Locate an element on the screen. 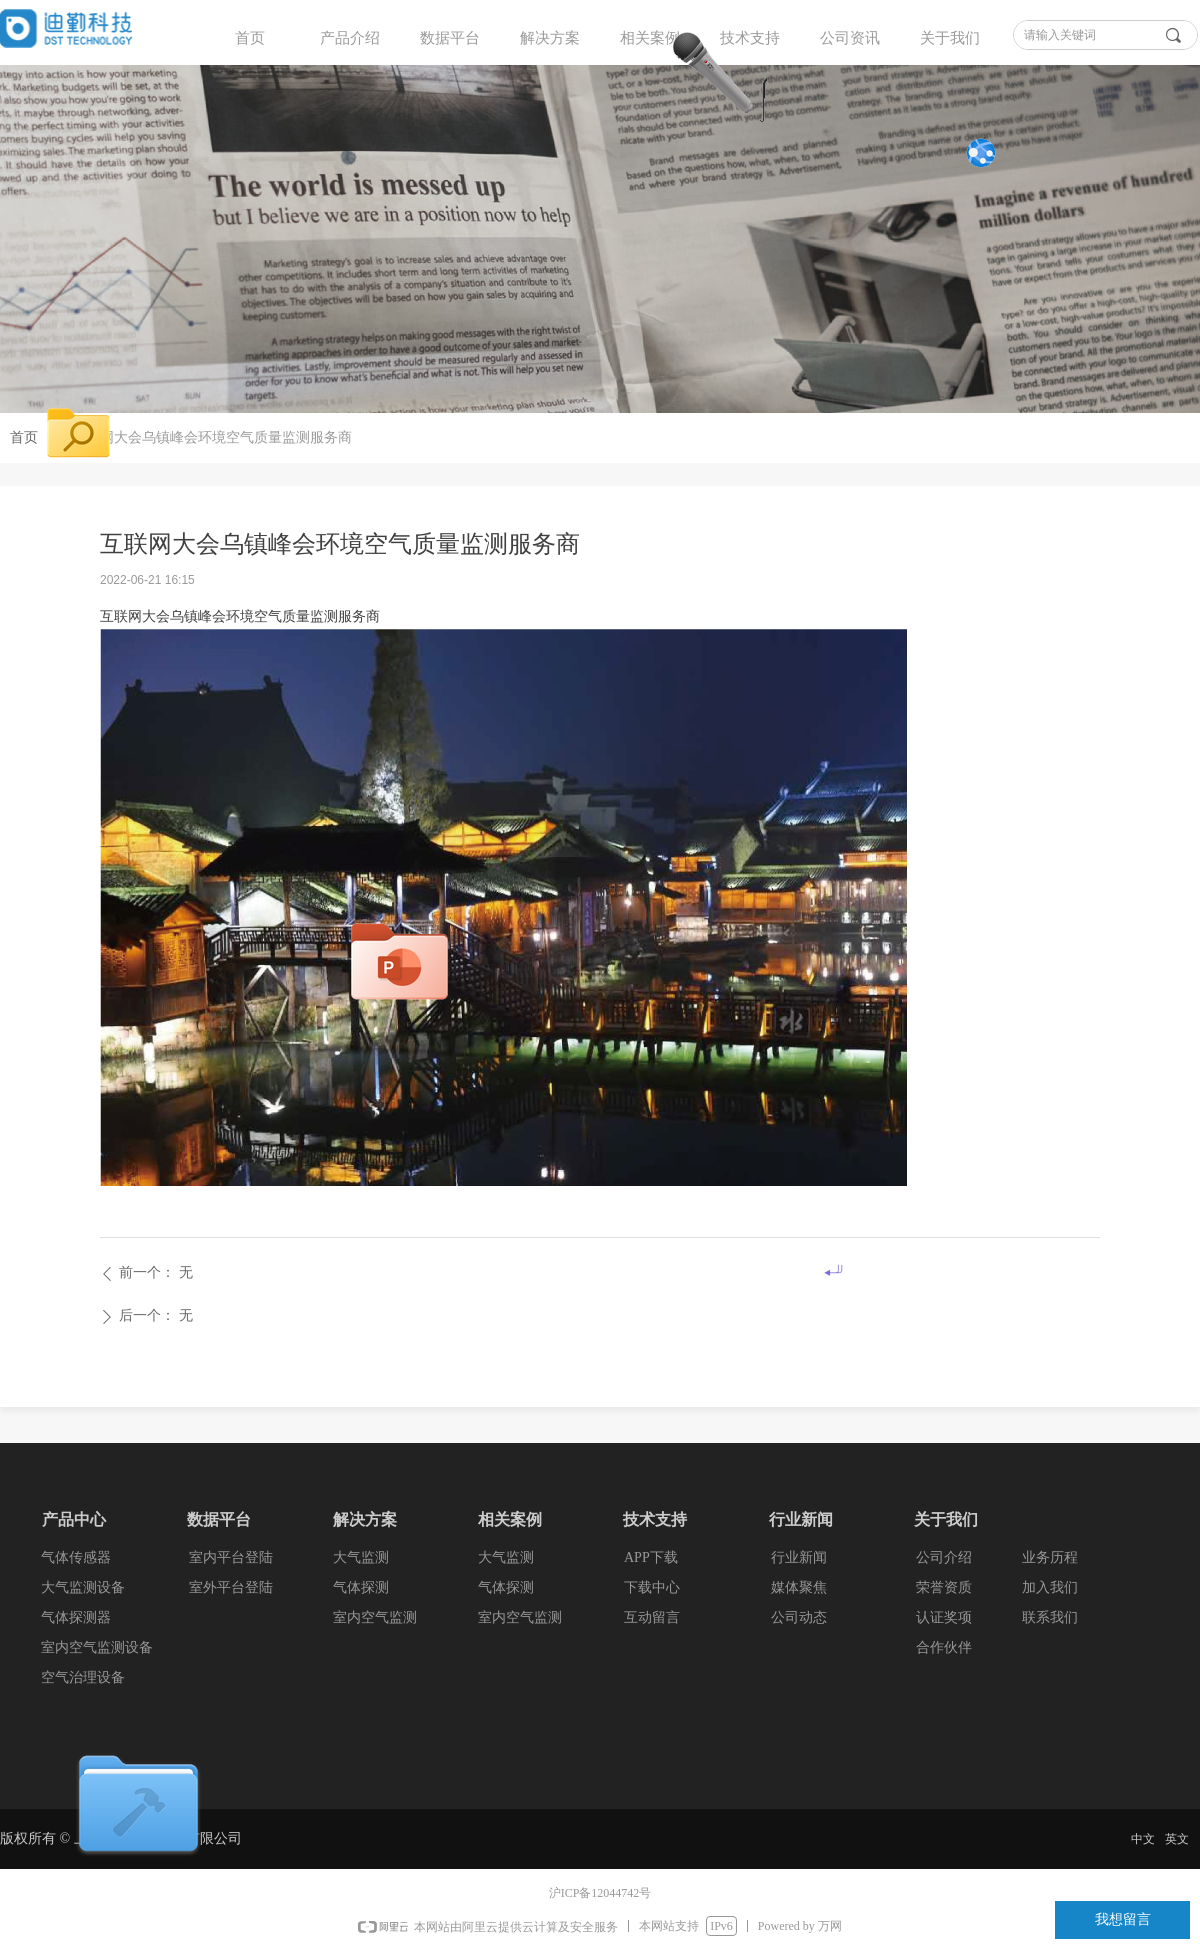 This screenshot has width=1200, height=1949. access microphone settings is located at coordinates (719, 79).